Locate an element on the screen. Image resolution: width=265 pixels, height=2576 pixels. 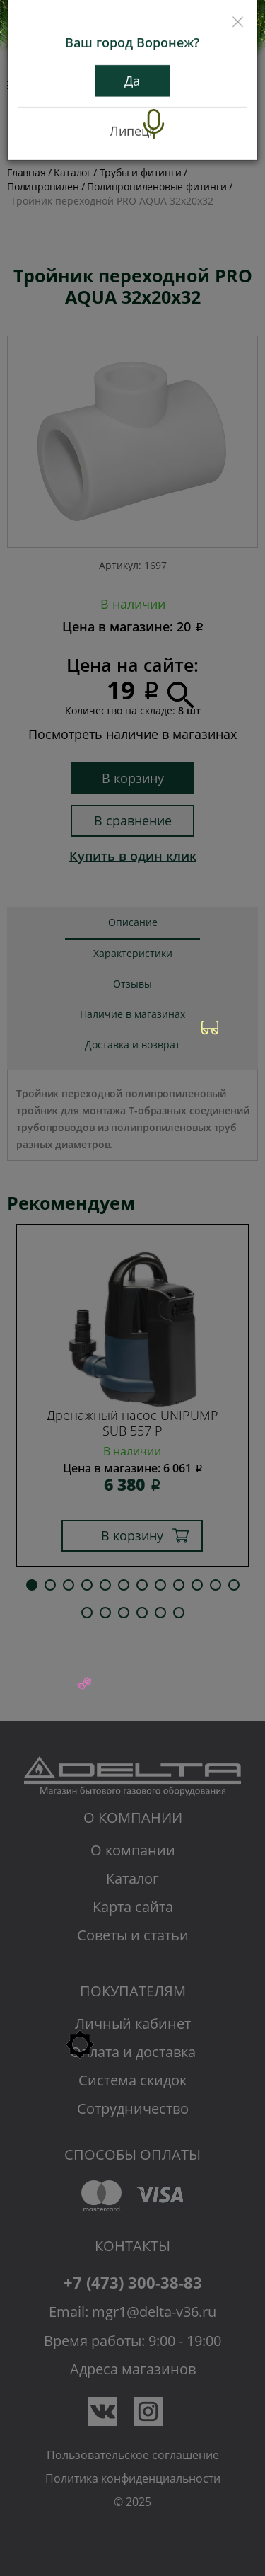
search for content or items is located at coordinates (181, 695).